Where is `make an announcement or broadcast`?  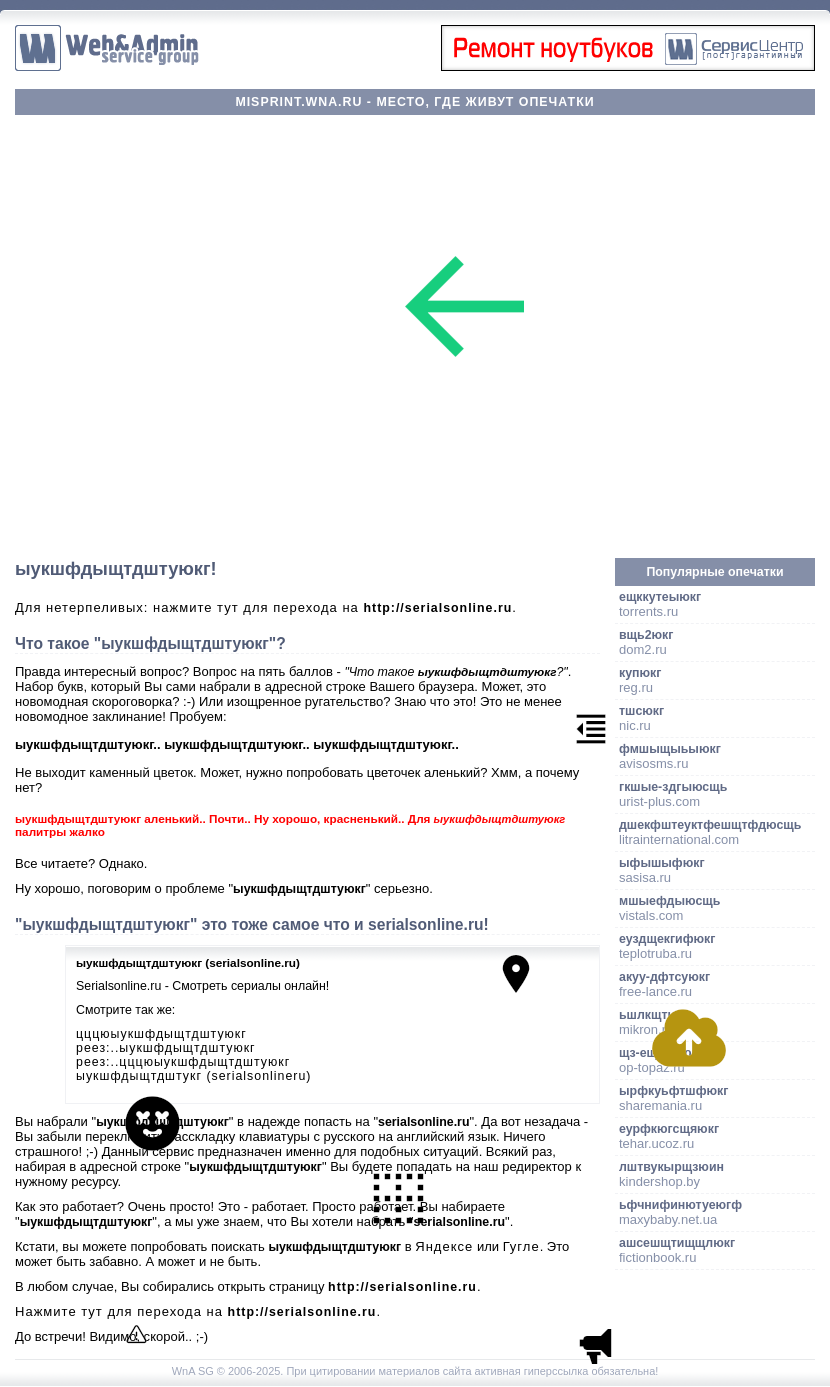 make an announcement or broadcast is located at coordinates (595, 1346).